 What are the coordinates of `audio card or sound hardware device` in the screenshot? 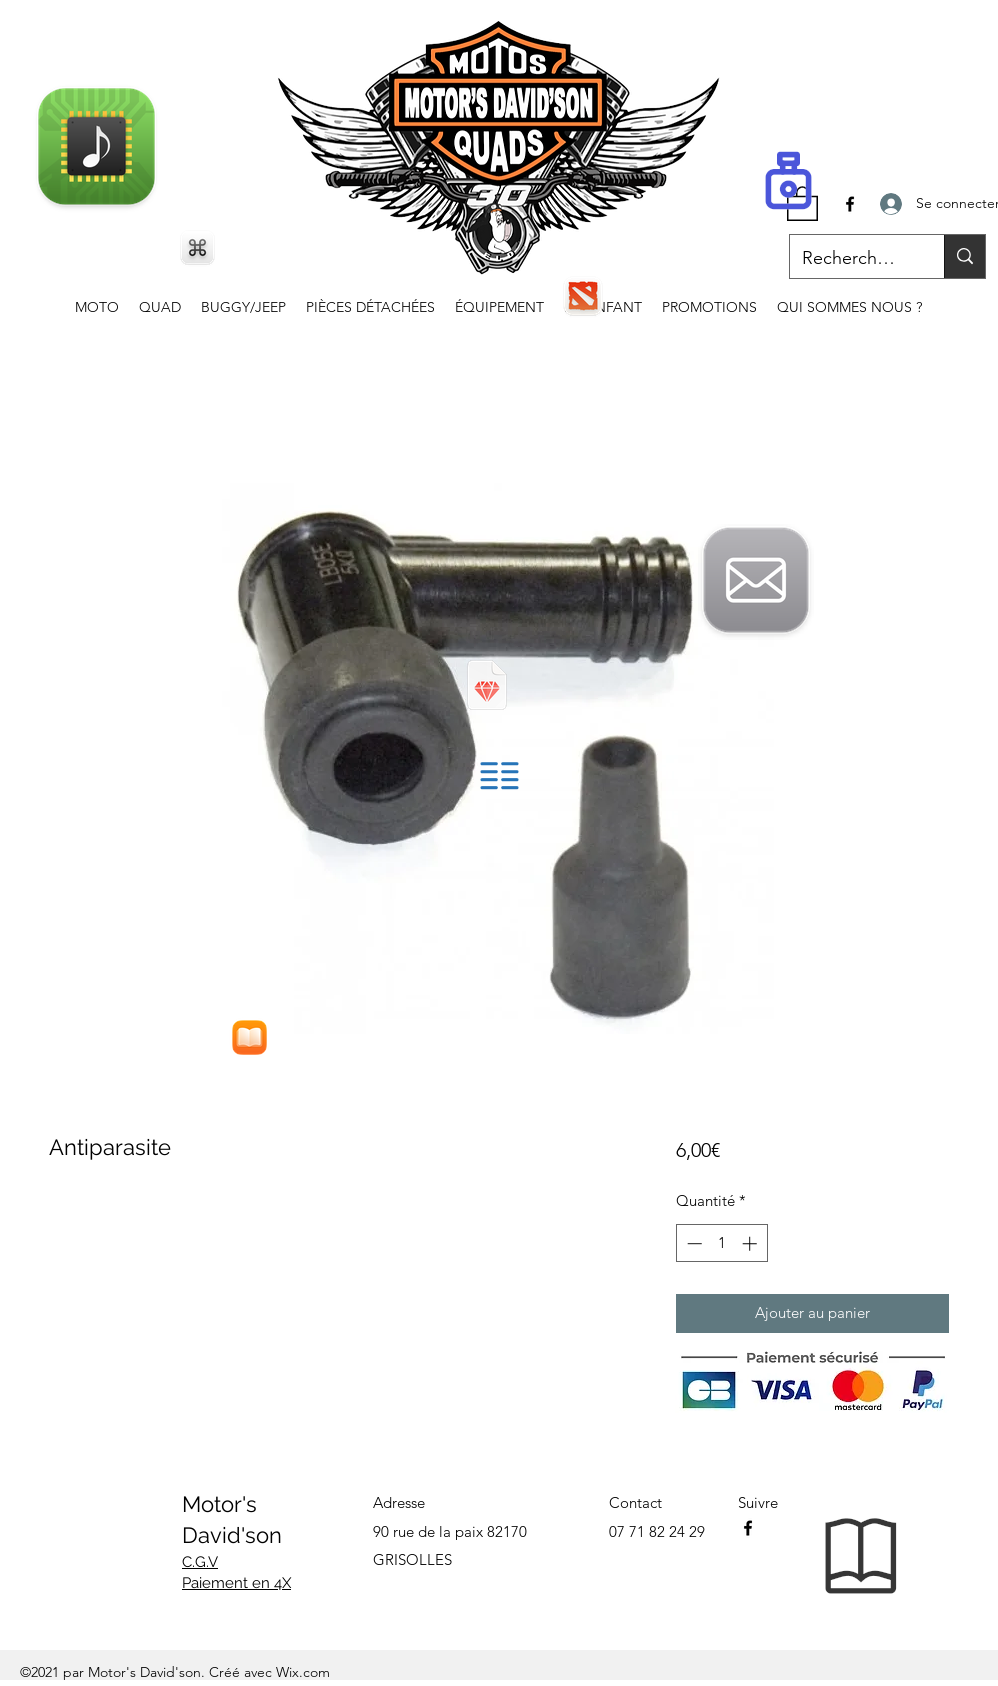 It's located at (96, 146).